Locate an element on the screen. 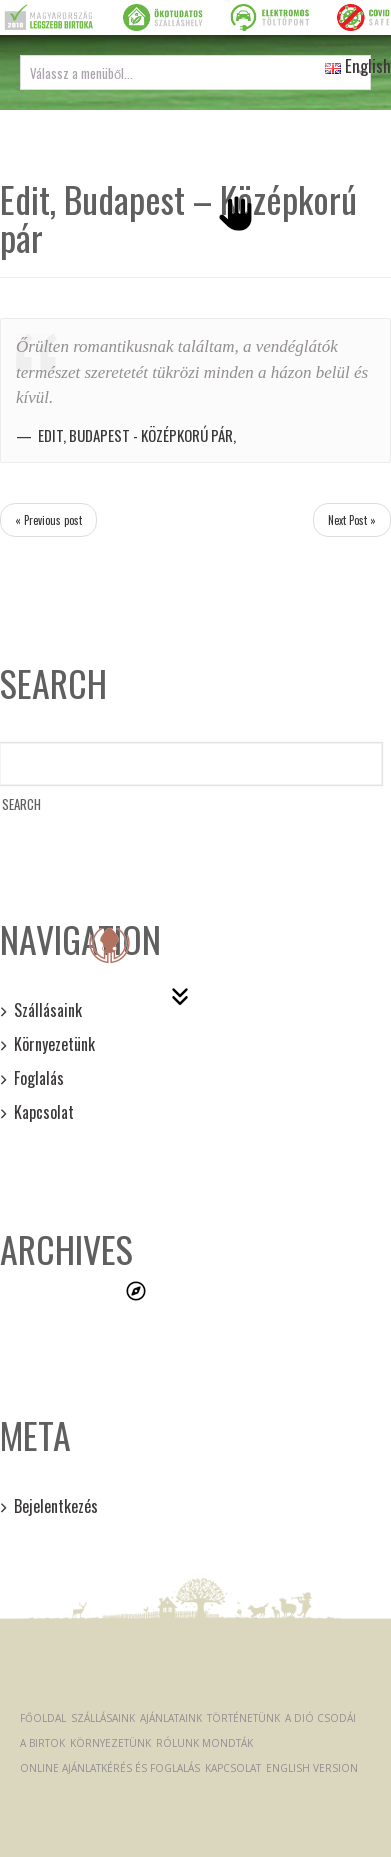 The width and height of the screenshot is (391, 1857). open GitKraken git client is located at coordinates (109, 945).